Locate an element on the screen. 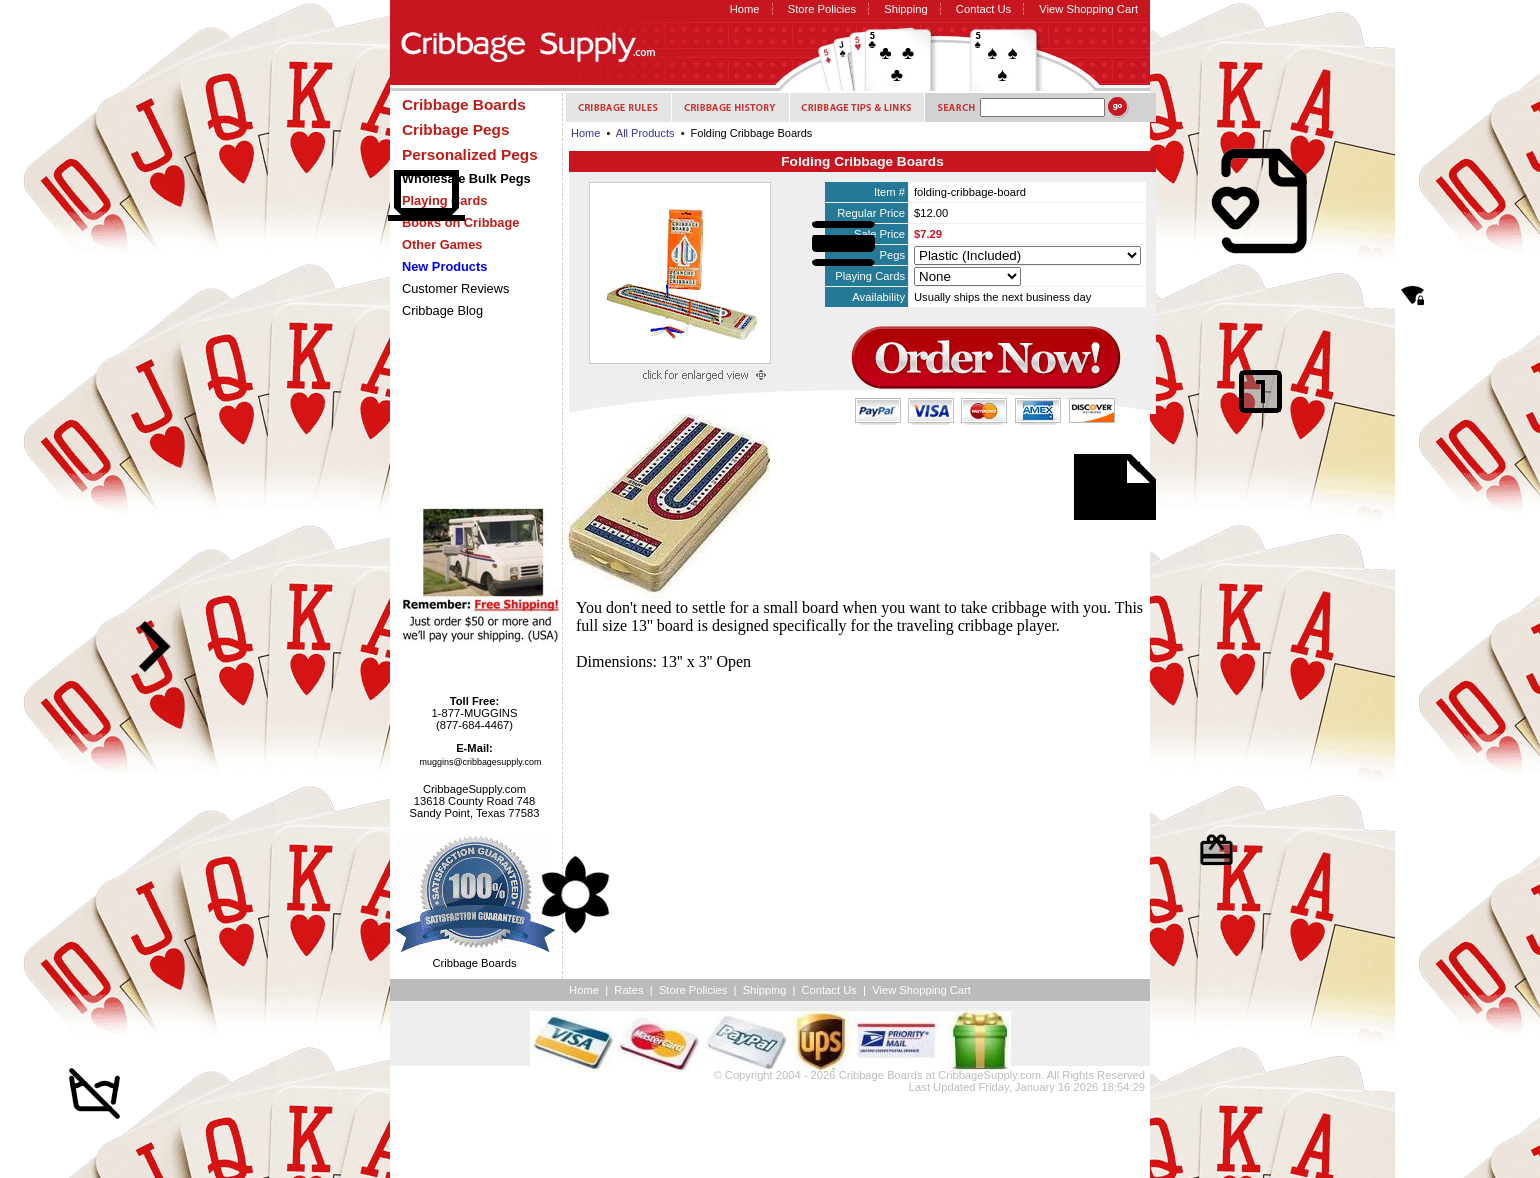 The width and height of the screenshot is (1540, 1178). create a new note is located at coordinates (1115, 487).